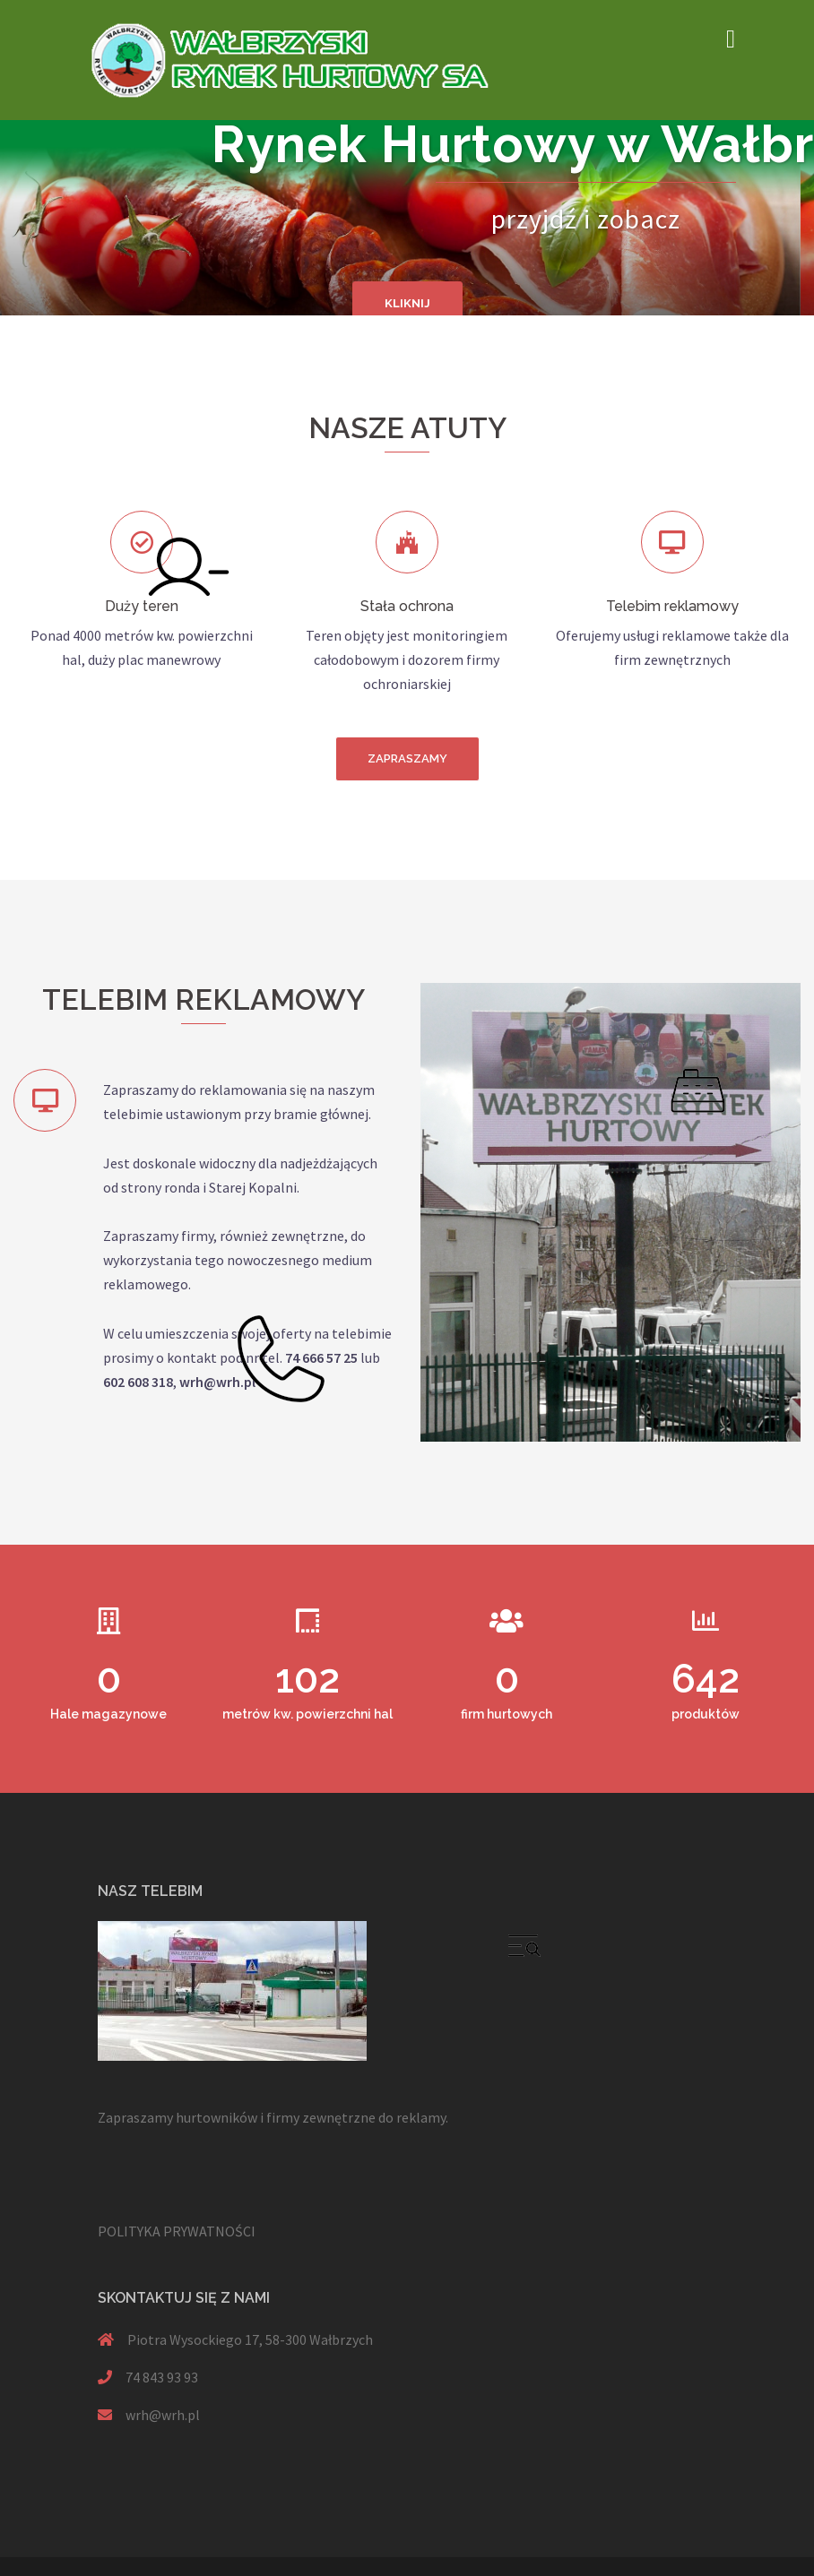  I want to click on make a phone call, so click(279, 1360).